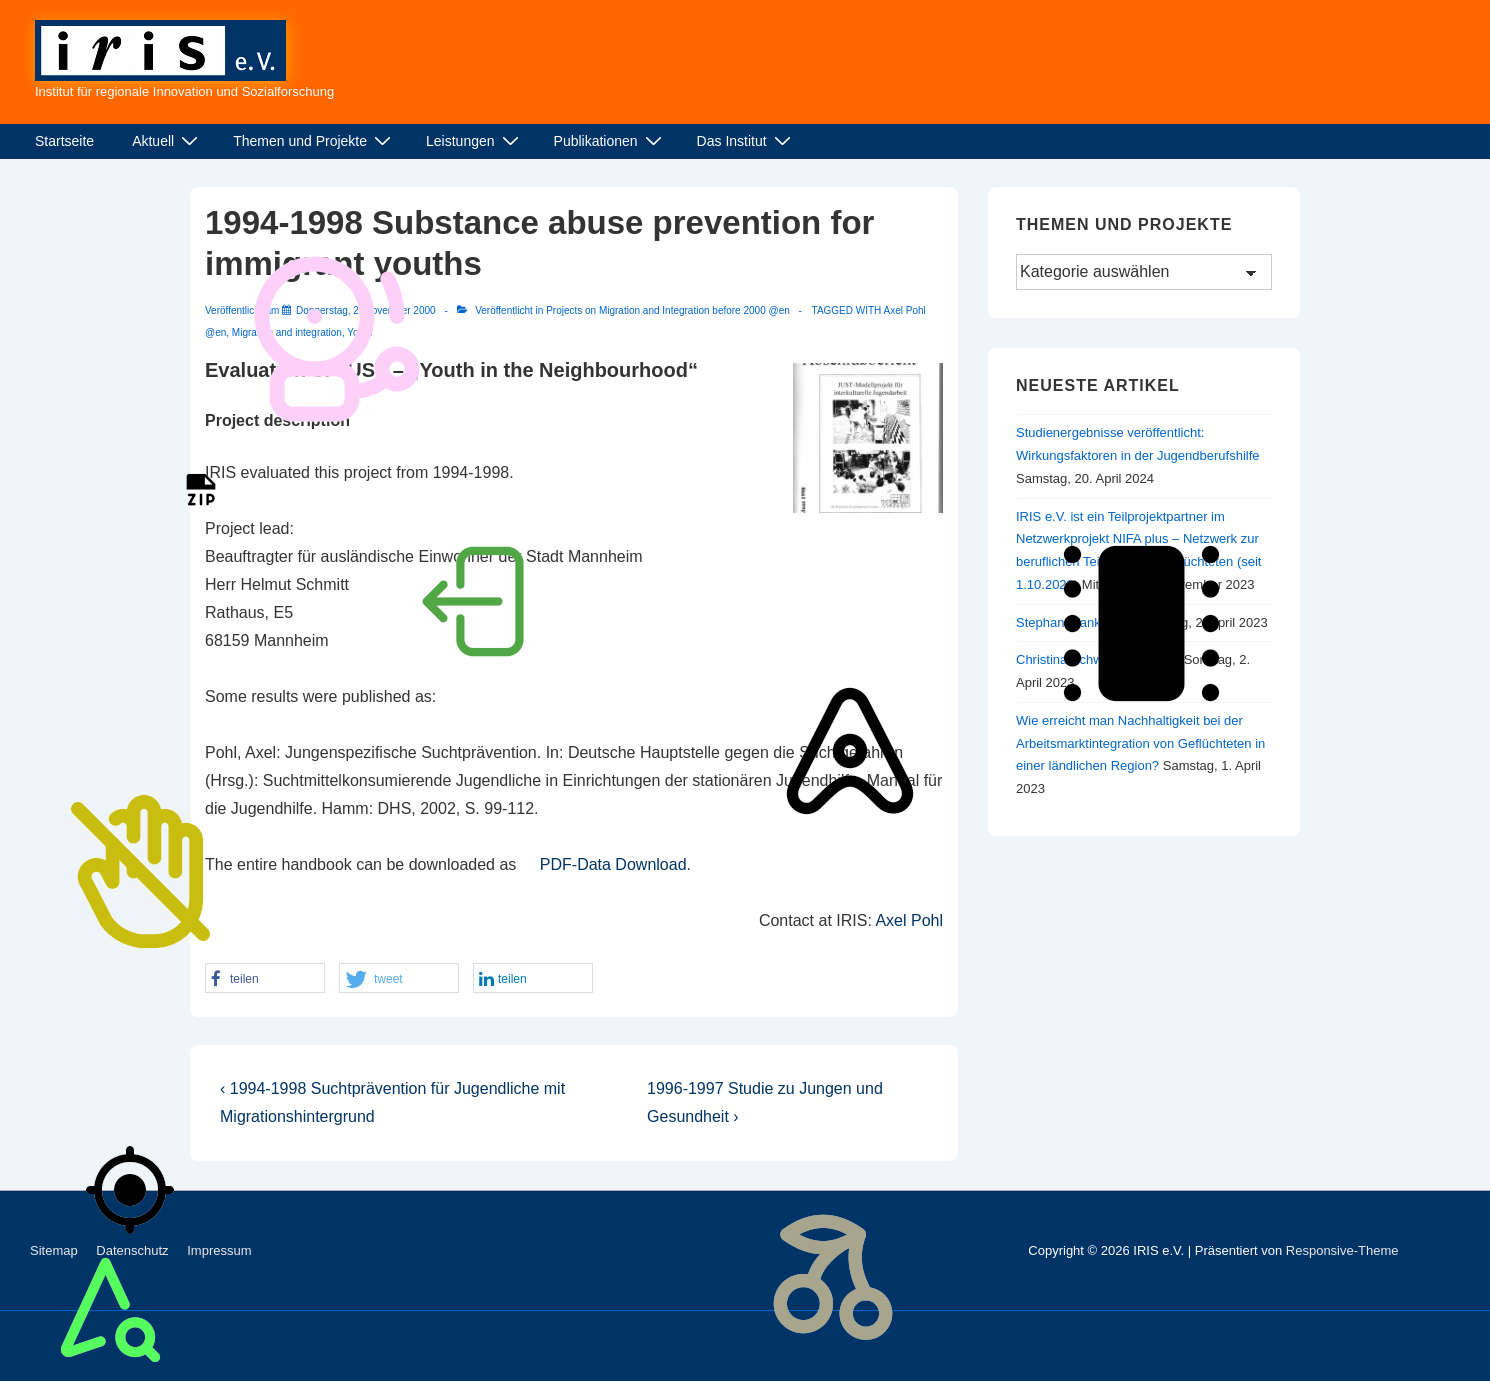 This screenshot has width=1490, height=1381. I want to click on view container or package contents, so click(1141, 623).